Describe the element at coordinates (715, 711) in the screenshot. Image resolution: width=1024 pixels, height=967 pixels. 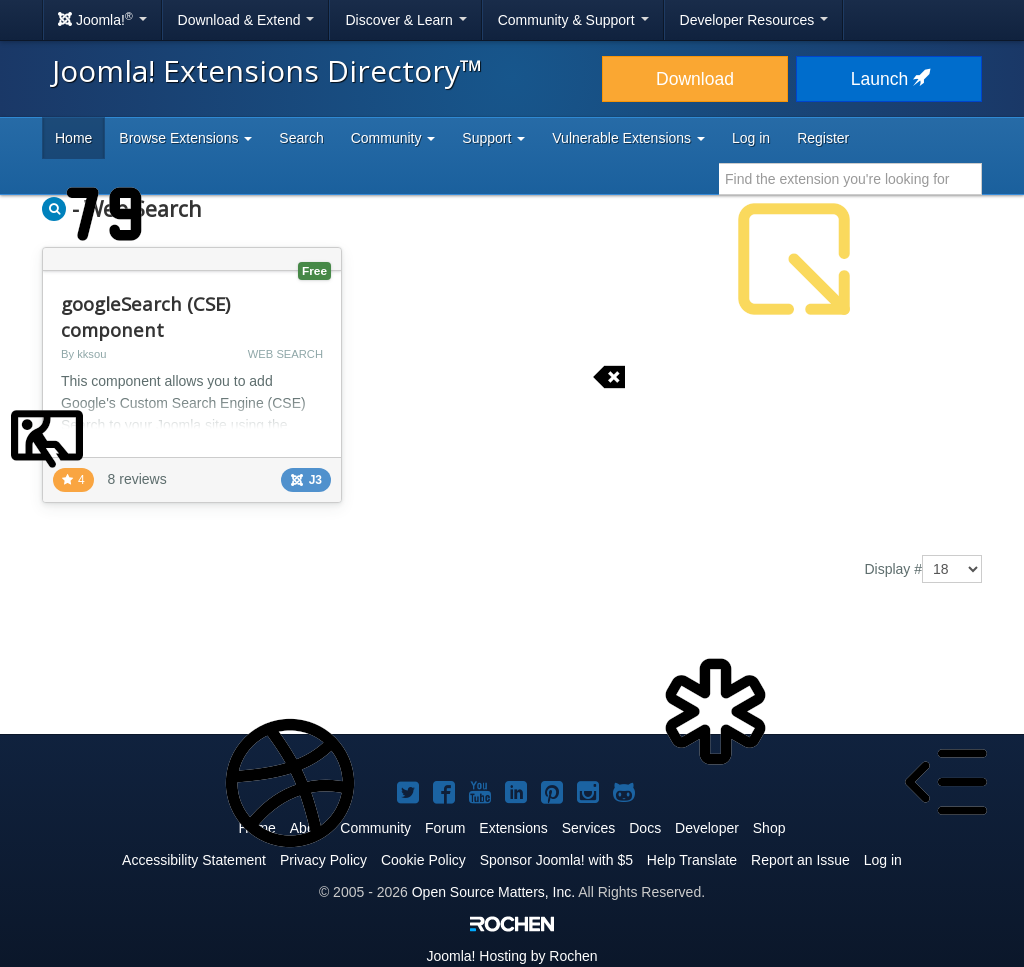
I see `access health or medical services` at that location.